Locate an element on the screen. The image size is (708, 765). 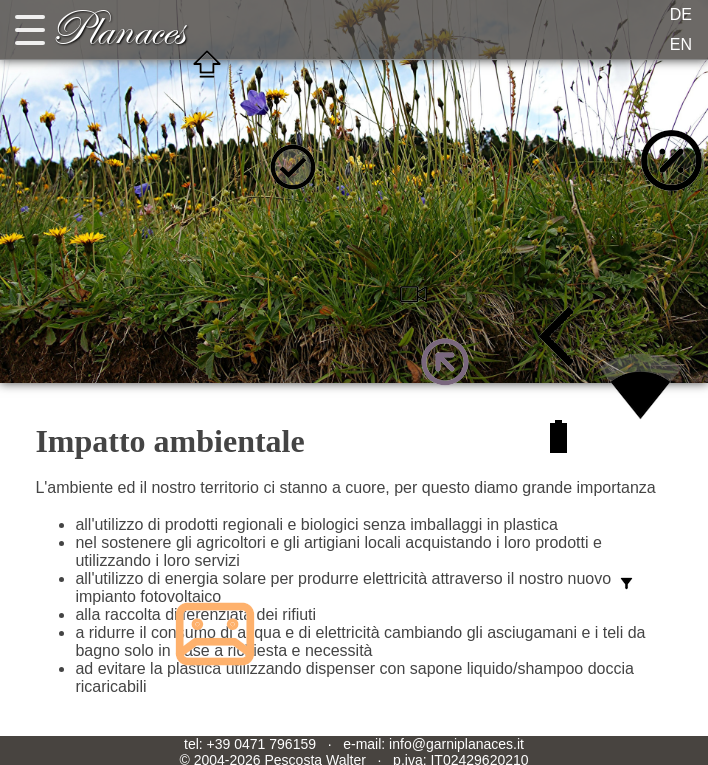
upload a file or document is located at coordinates (207, 65).